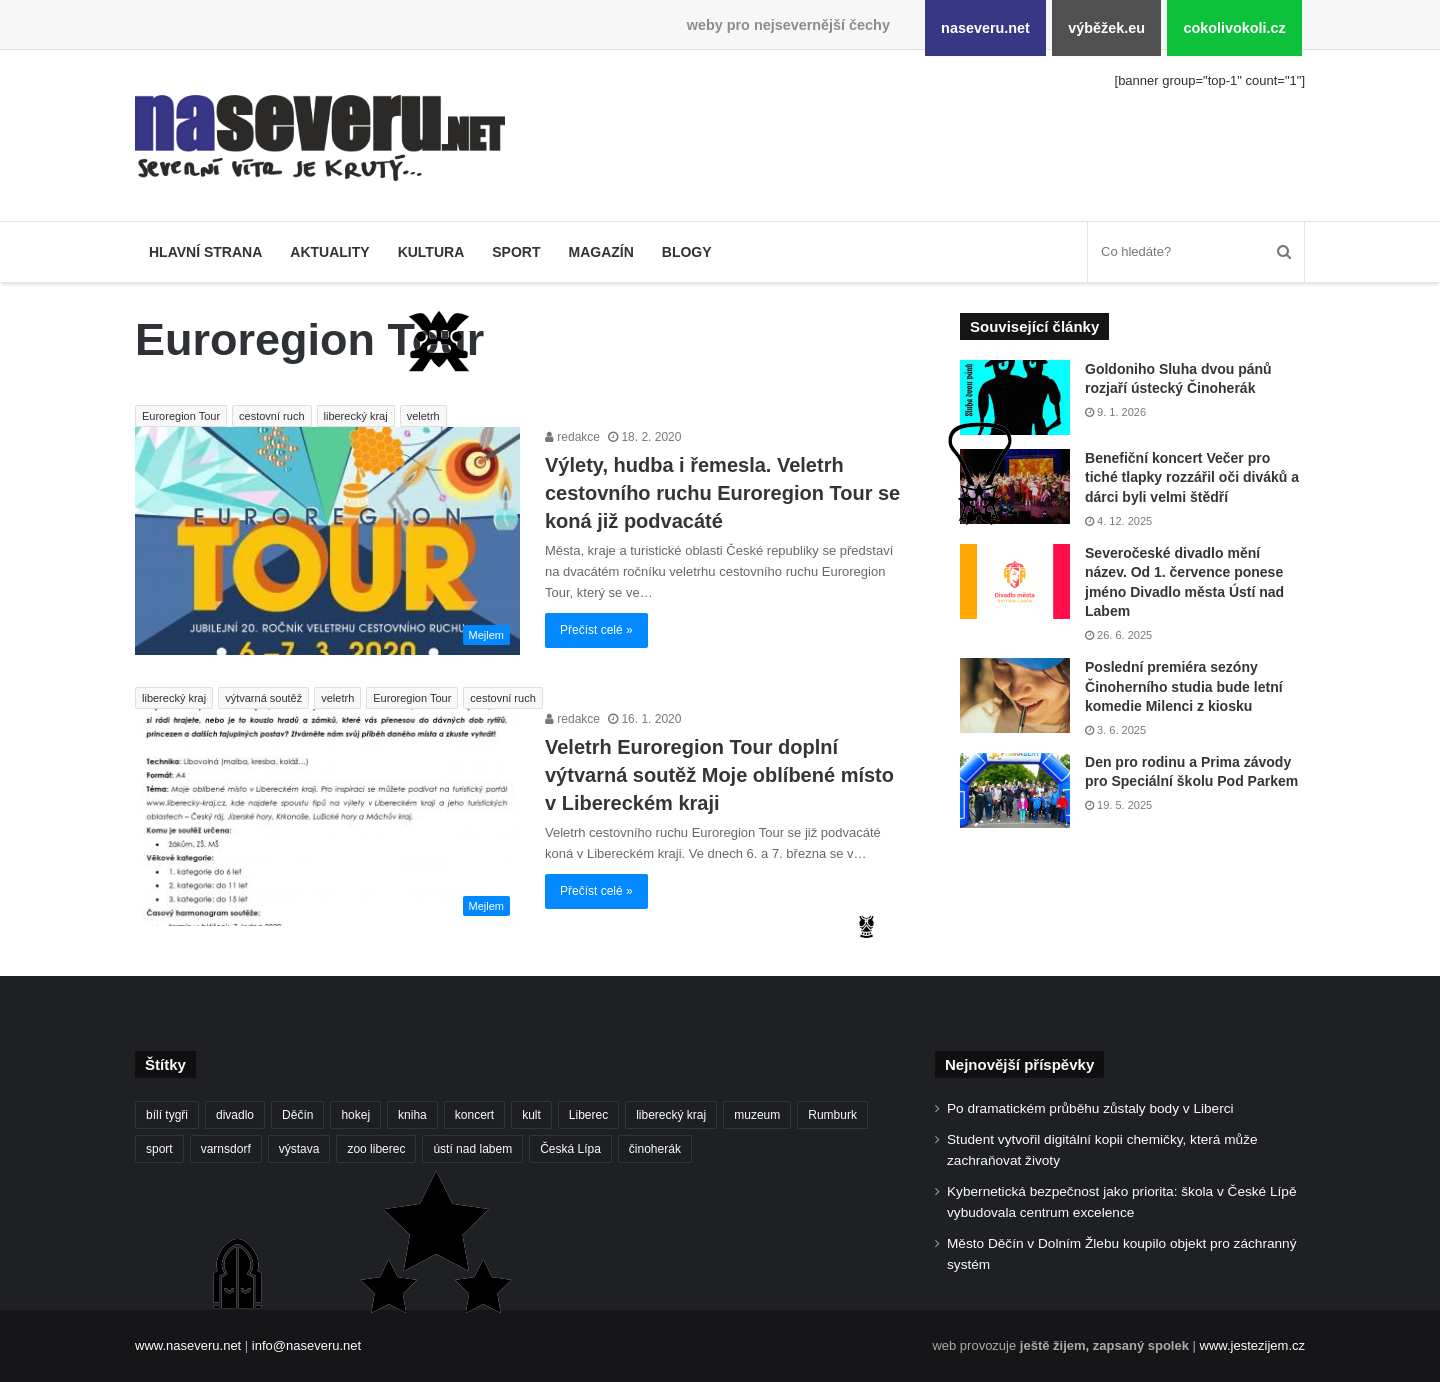  I want to click on decorative tribal or aztec-style game badge, so click(439, 341).